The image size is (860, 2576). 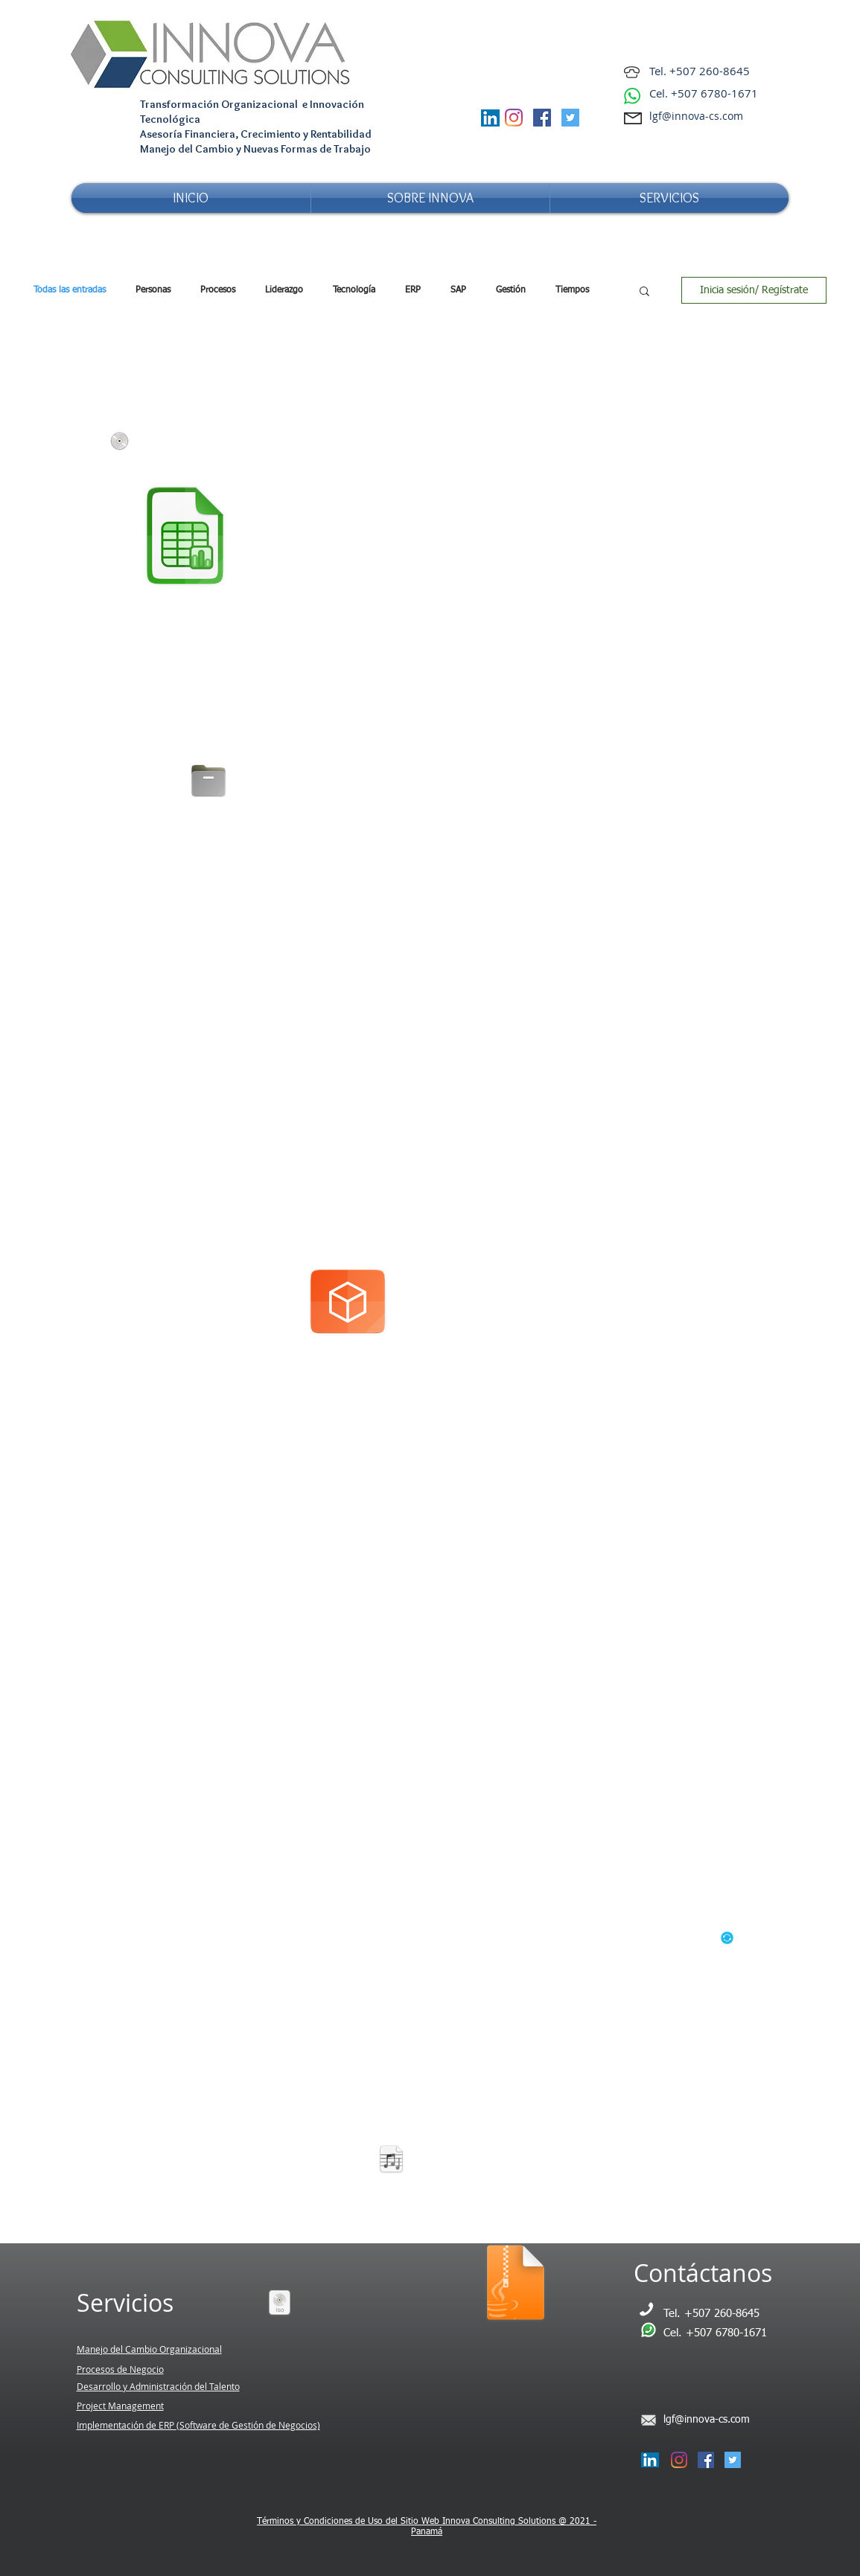 I want to click on a CD/DVD disc image file (.iso format), so click(x=279, y=2302).